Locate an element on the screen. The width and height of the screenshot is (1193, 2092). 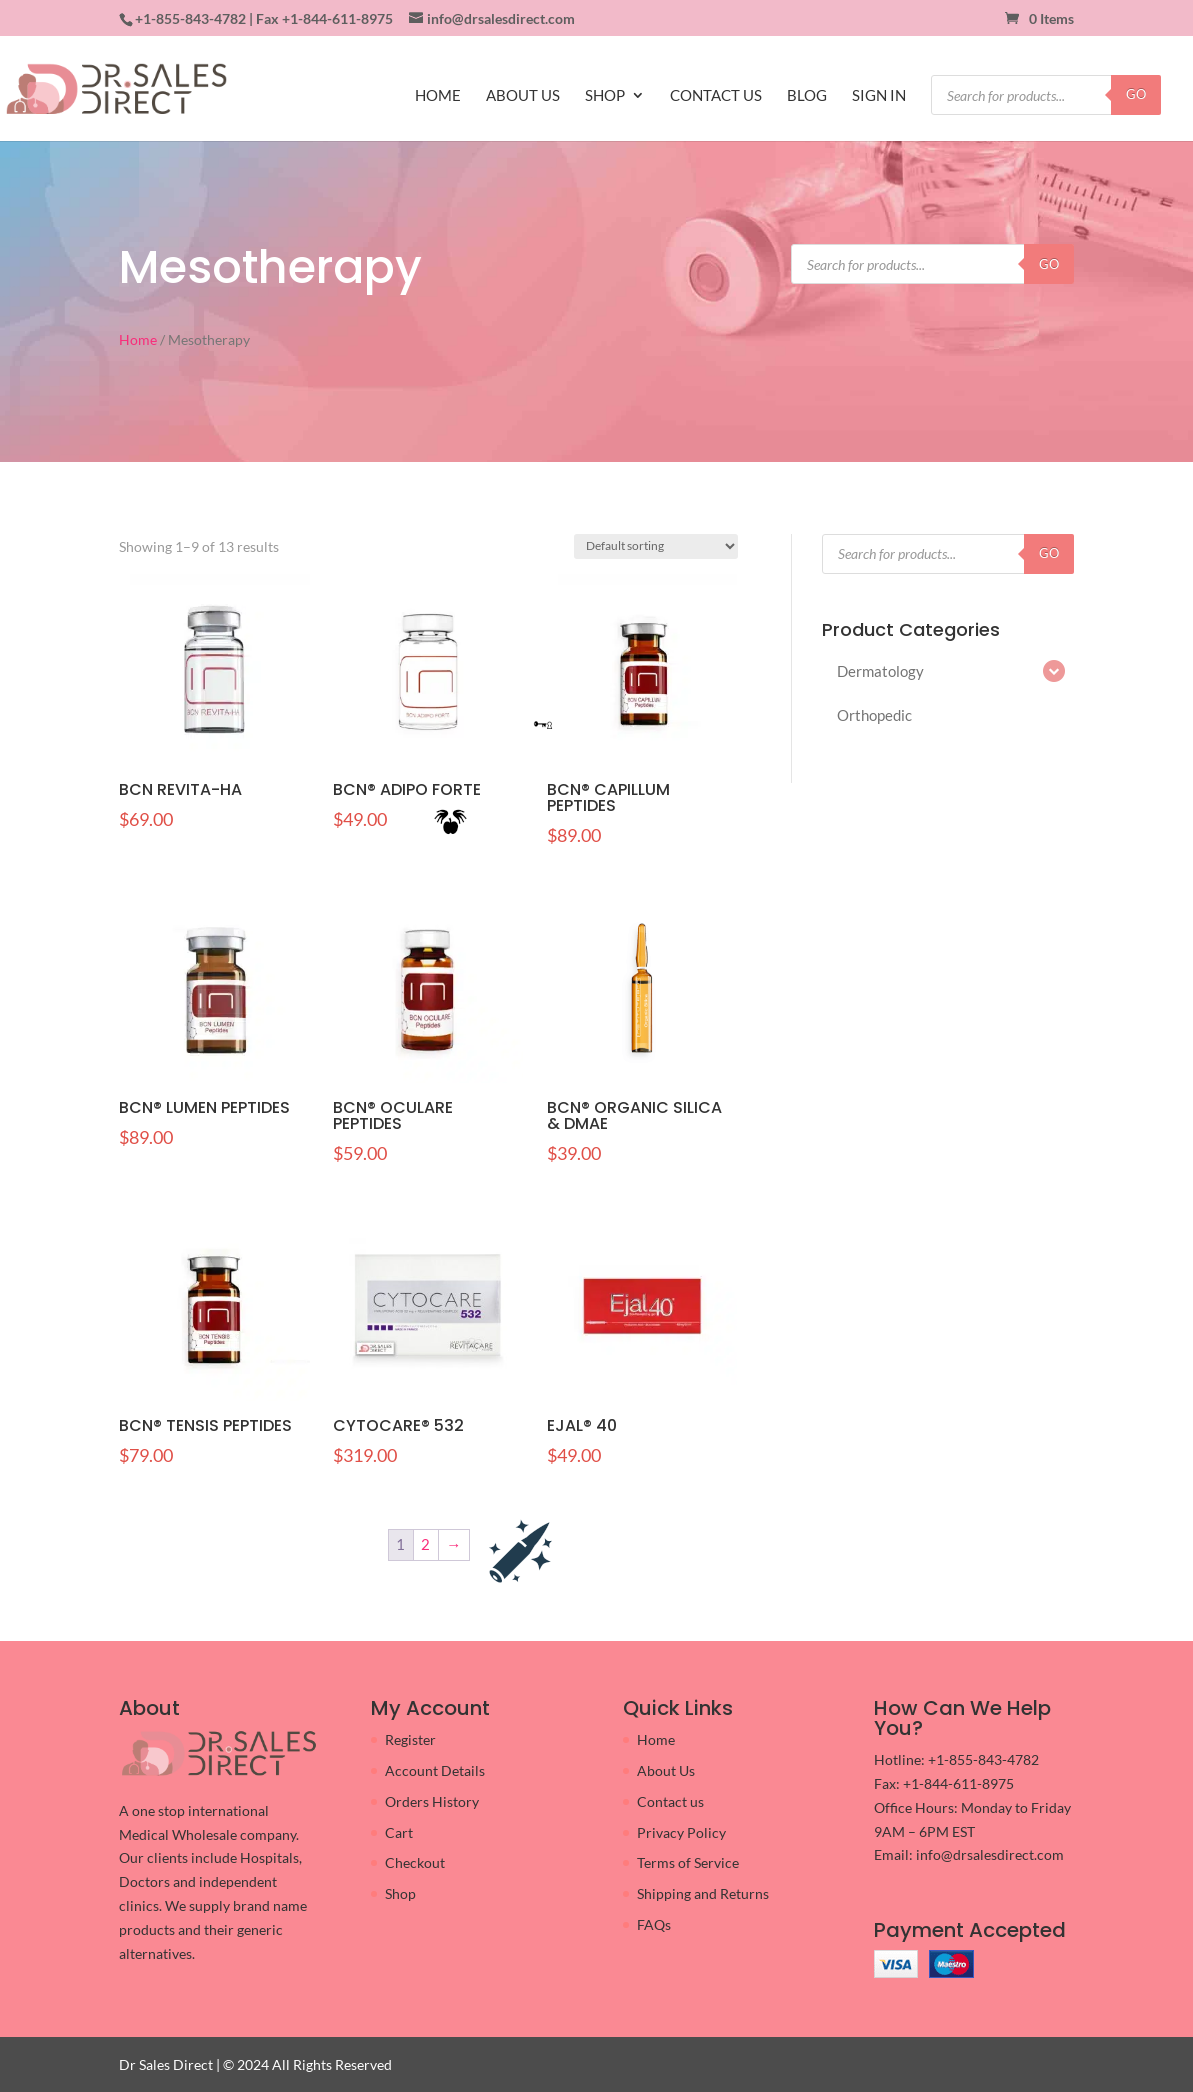
unlock a secured item or feature is located at coordinates (543, 725).